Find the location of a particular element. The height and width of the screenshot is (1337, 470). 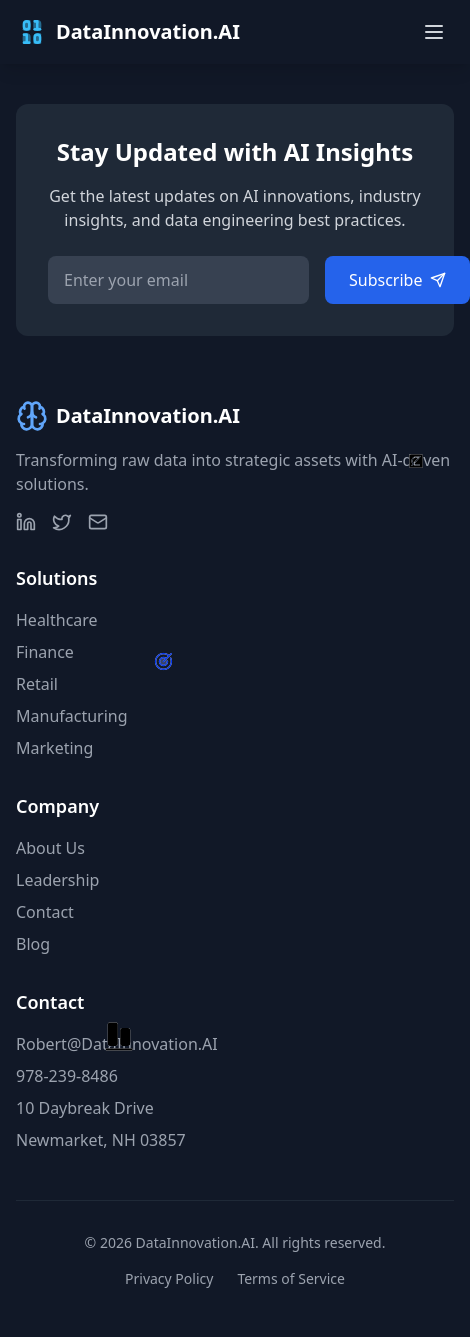

align selected objects to the bottom edge is located at coordinates (119, 1037).